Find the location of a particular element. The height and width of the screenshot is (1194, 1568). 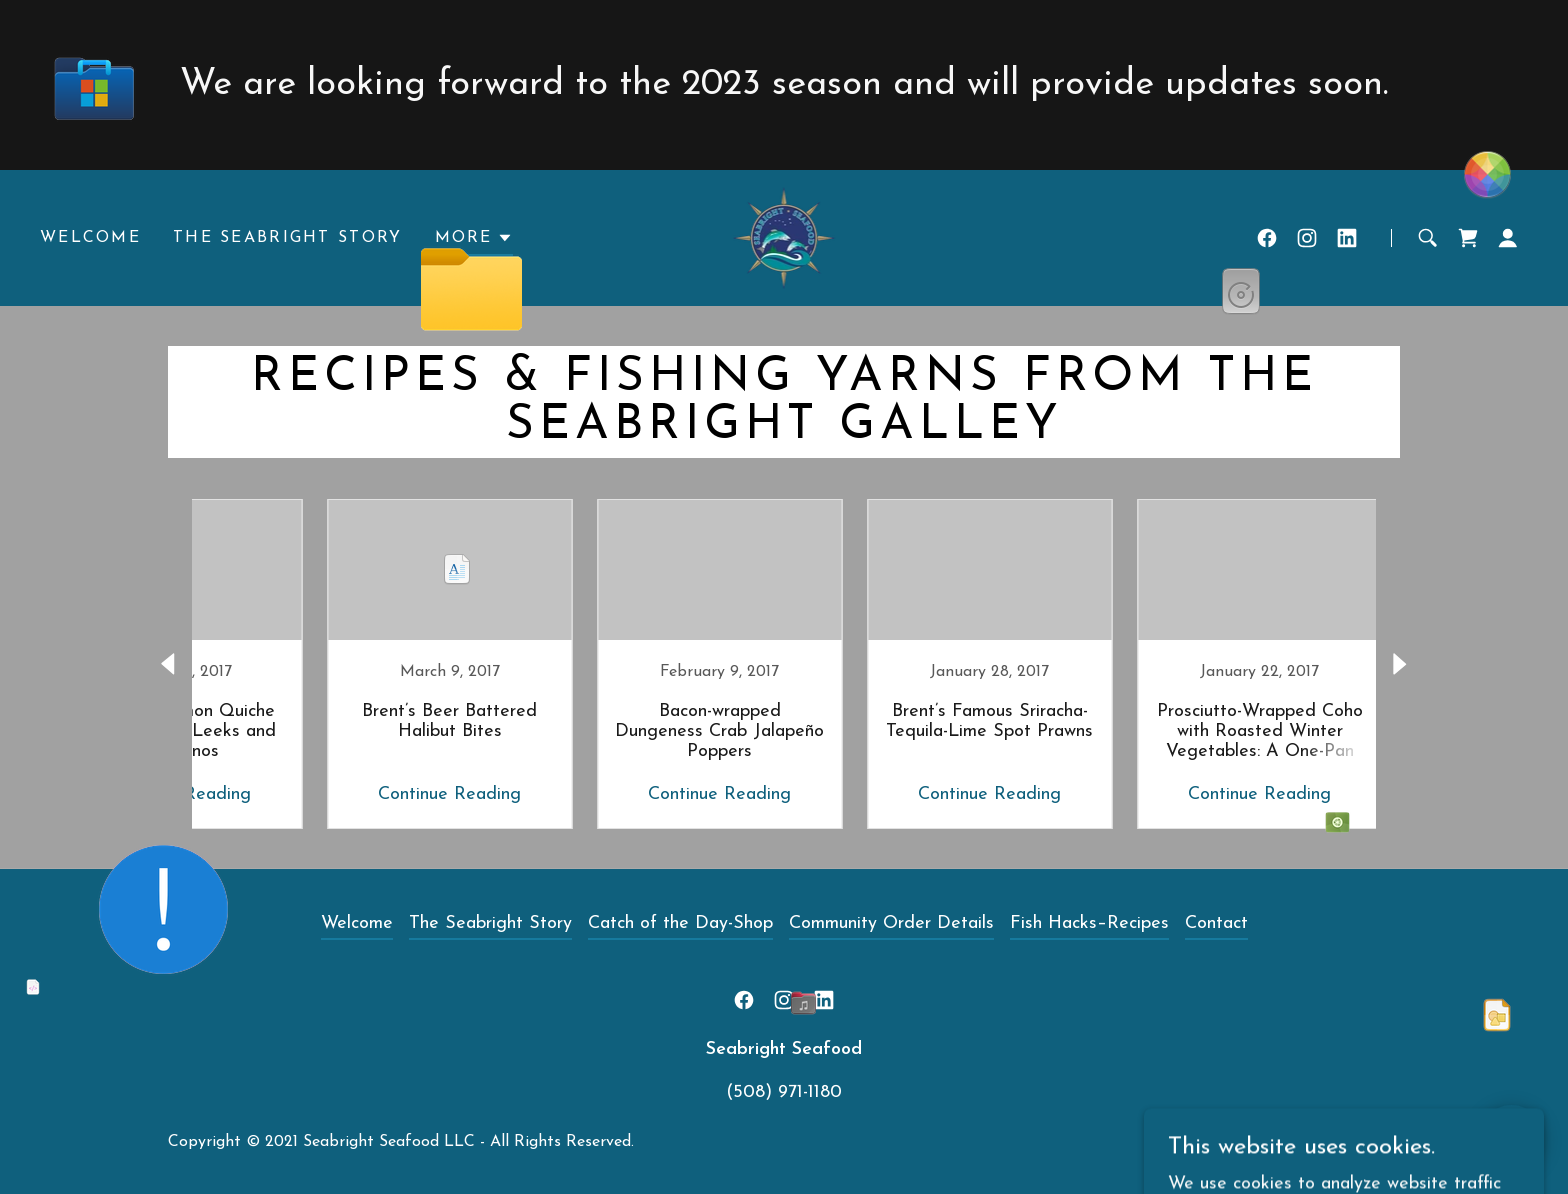

access your desktop folder is located at coordinates (1337, 821).